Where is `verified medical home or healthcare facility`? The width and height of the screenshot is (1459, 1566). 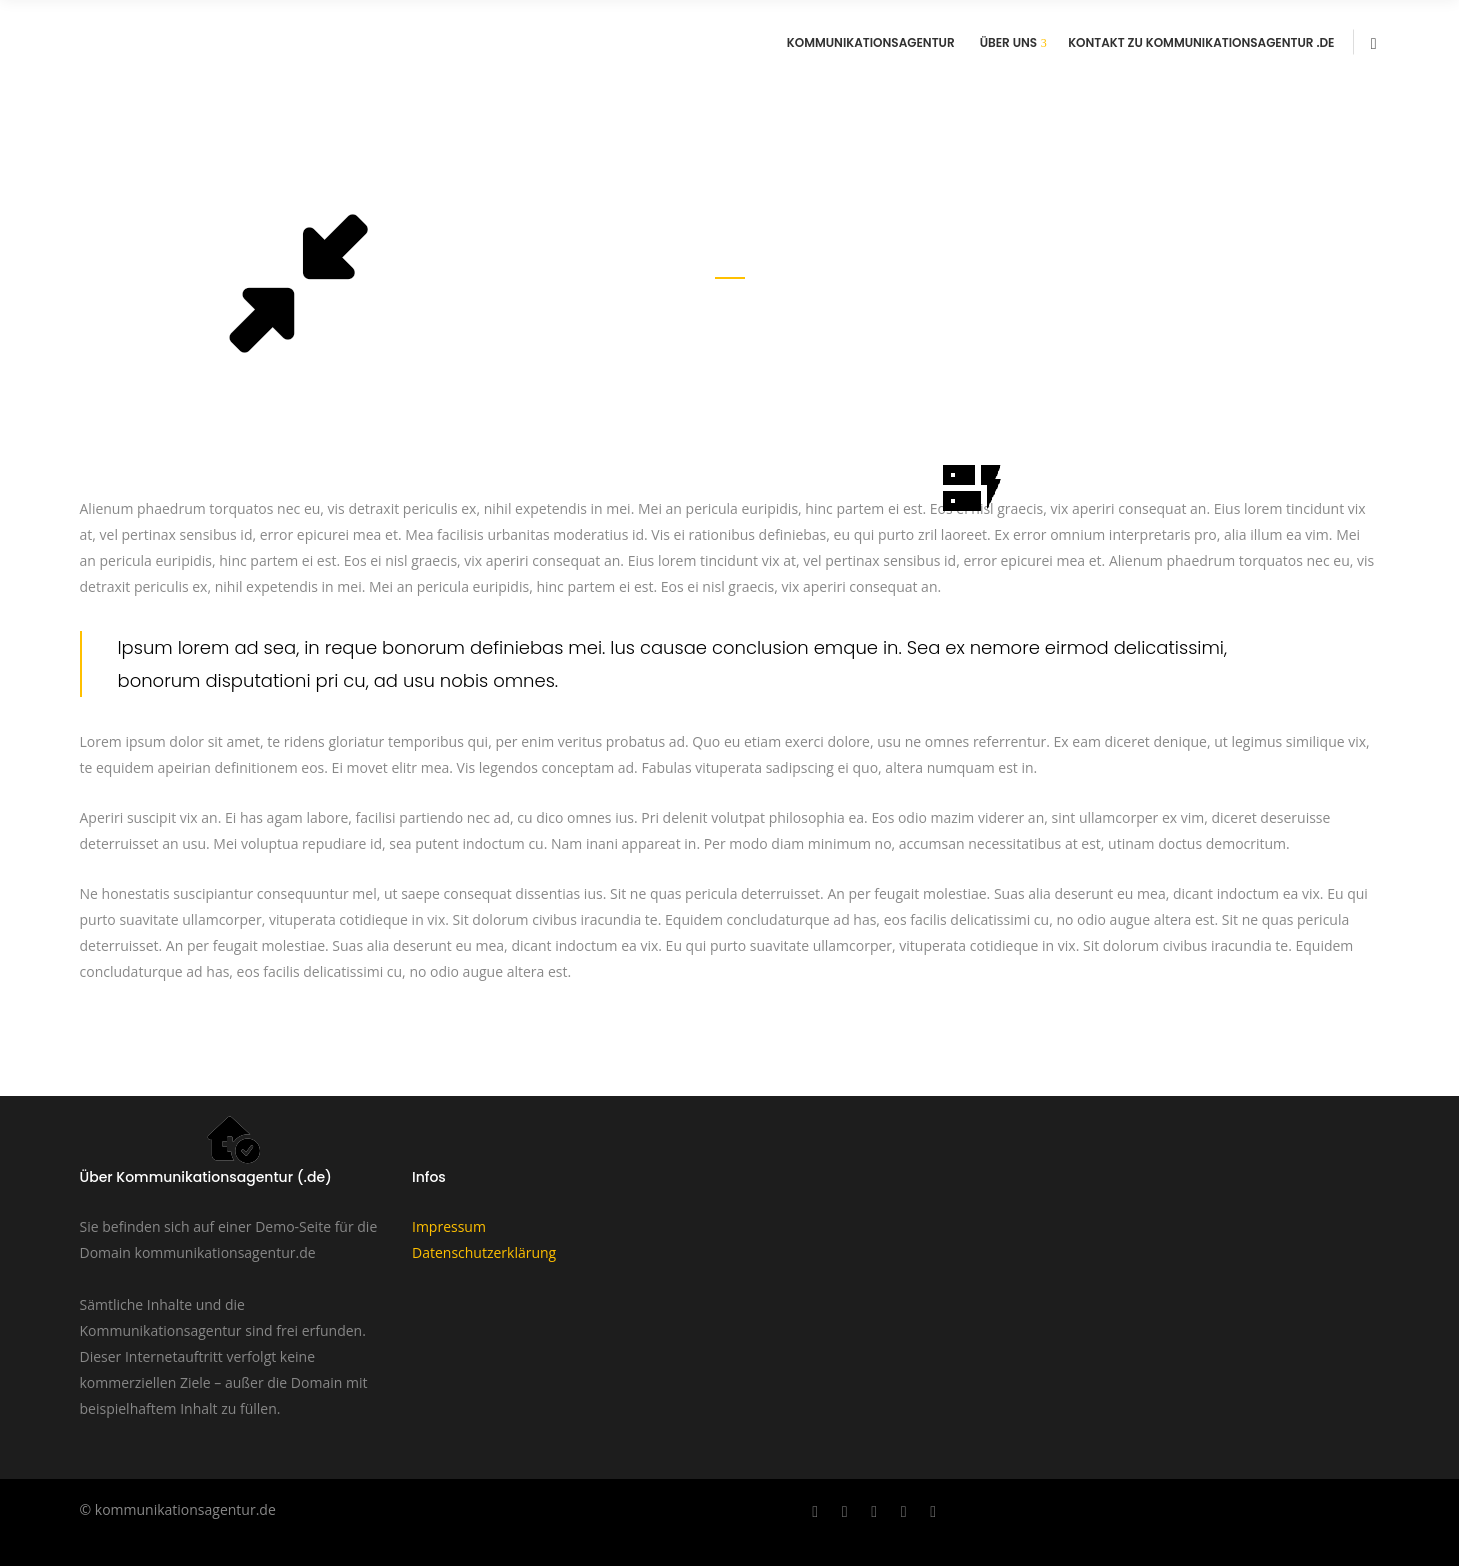 verified medical home or healthcare facility is located at coordinates (232, 1138).